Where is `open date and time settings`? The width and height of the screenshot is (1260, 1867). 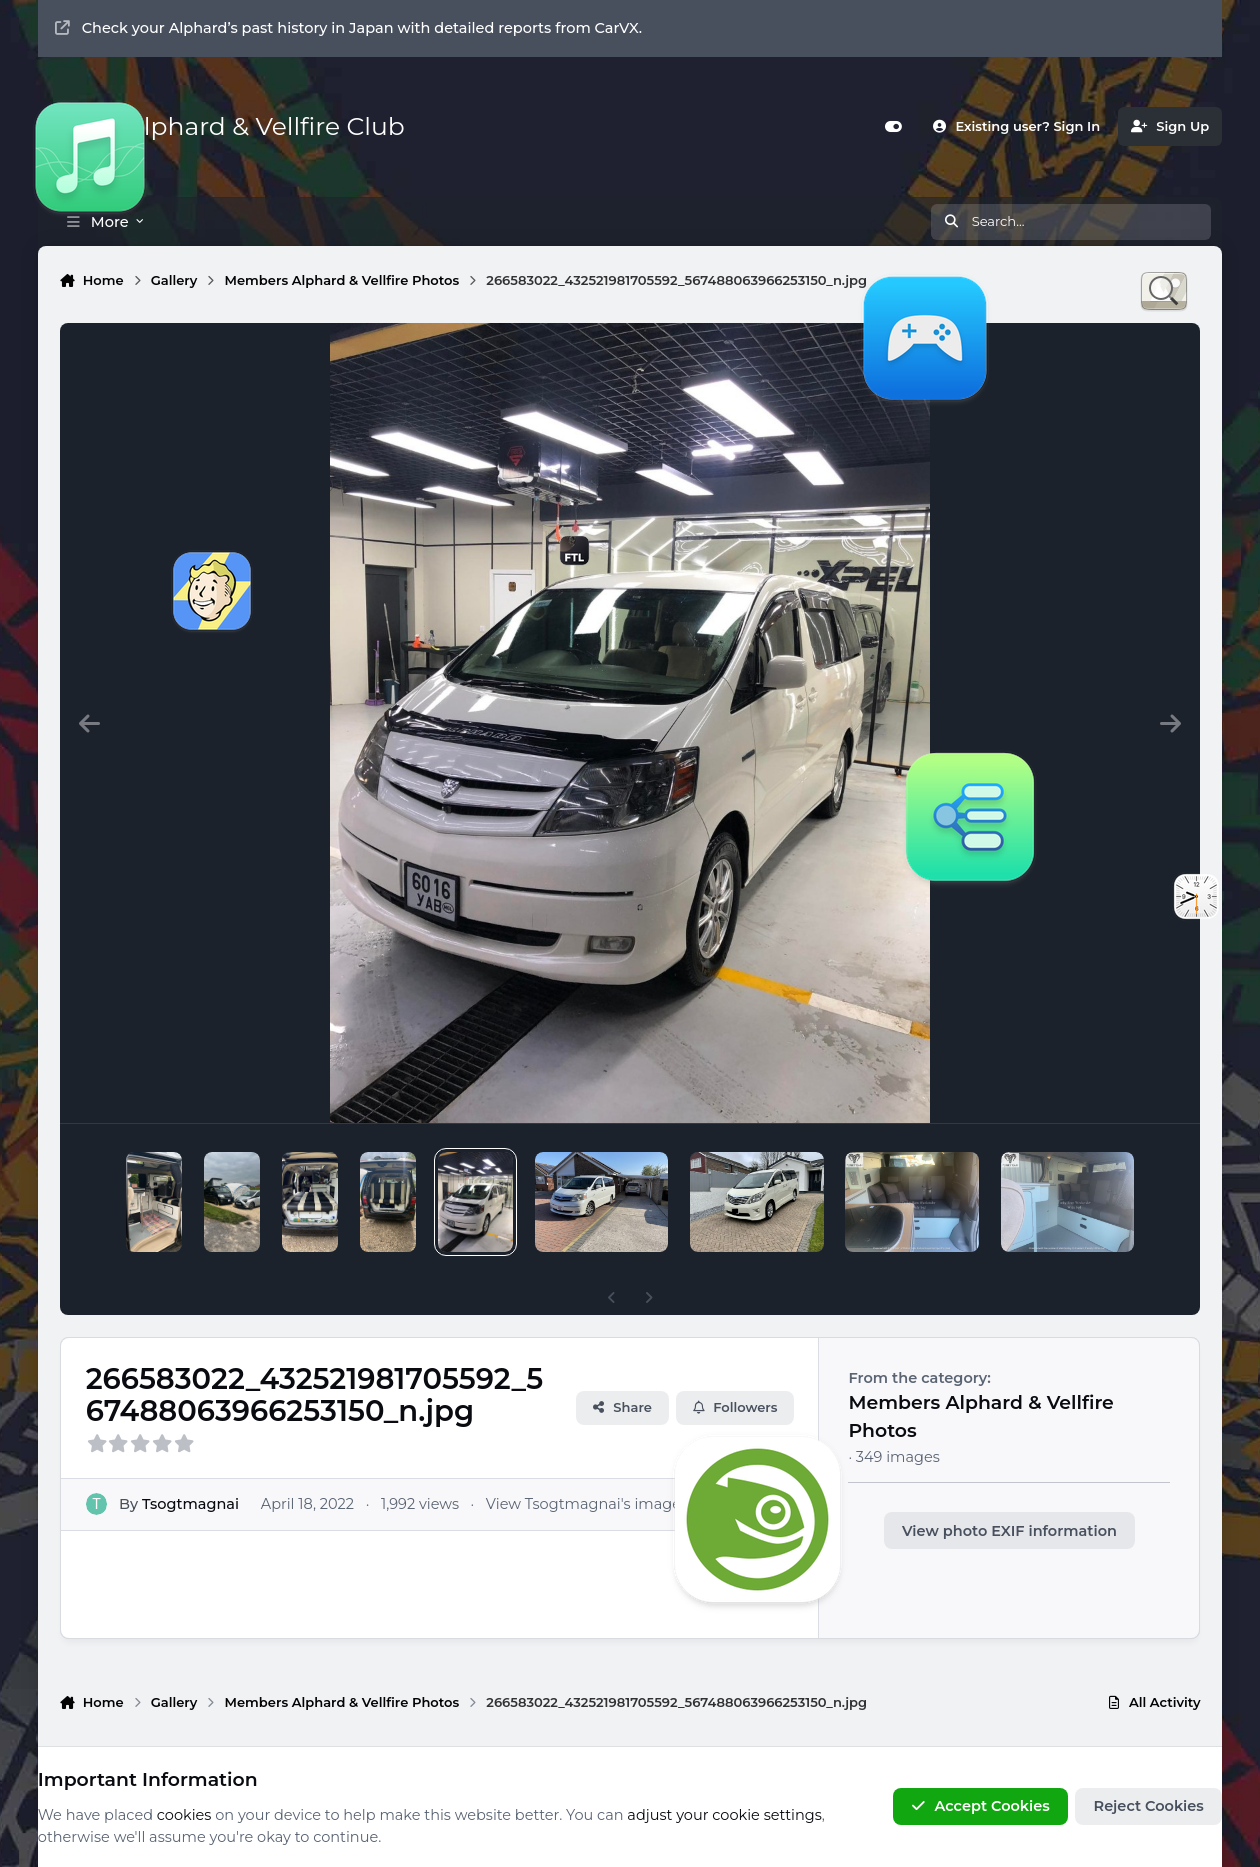
open date and time settings is located at coordinates (1196, 896).